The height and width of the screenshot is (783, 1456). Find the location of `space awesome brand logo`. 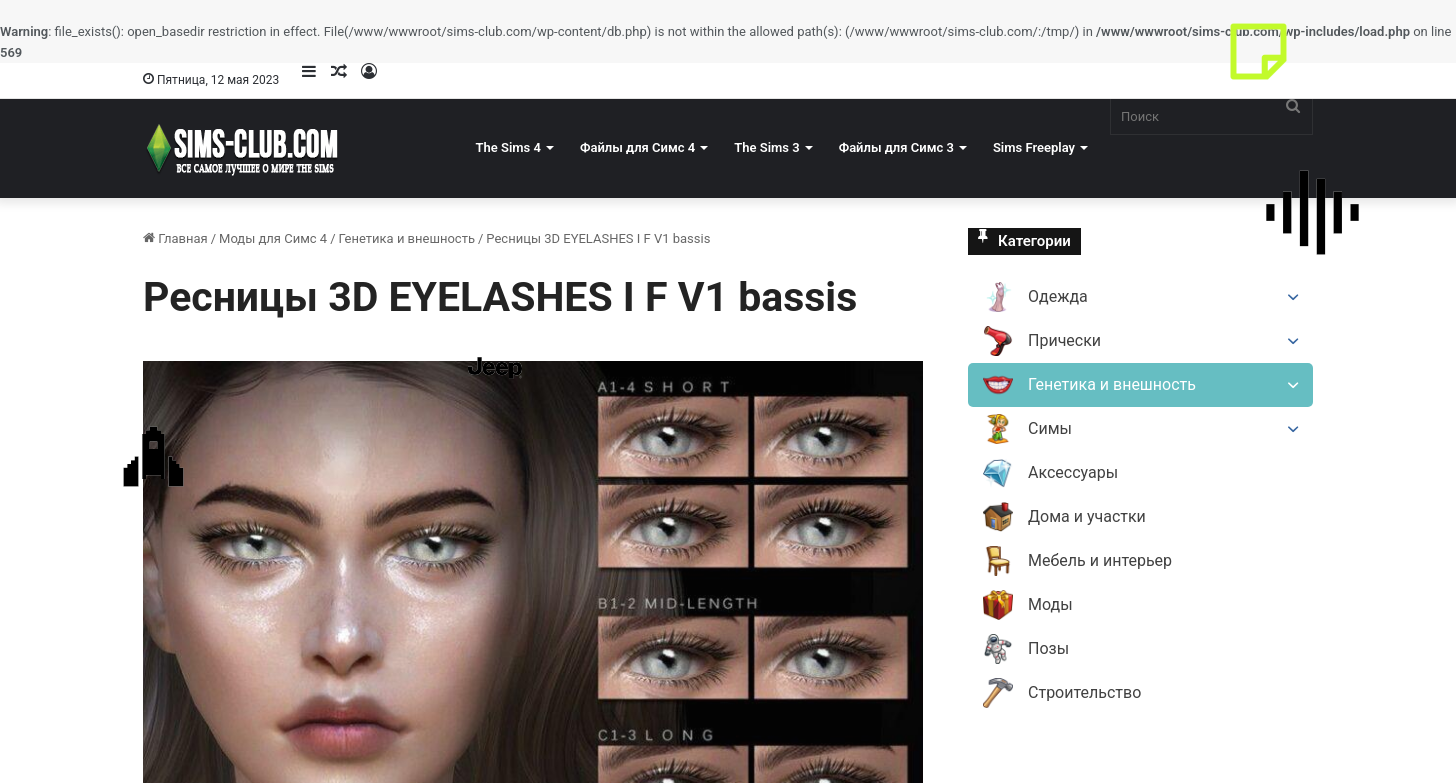

space awesome brand logo is located at coordinates (153, 456).